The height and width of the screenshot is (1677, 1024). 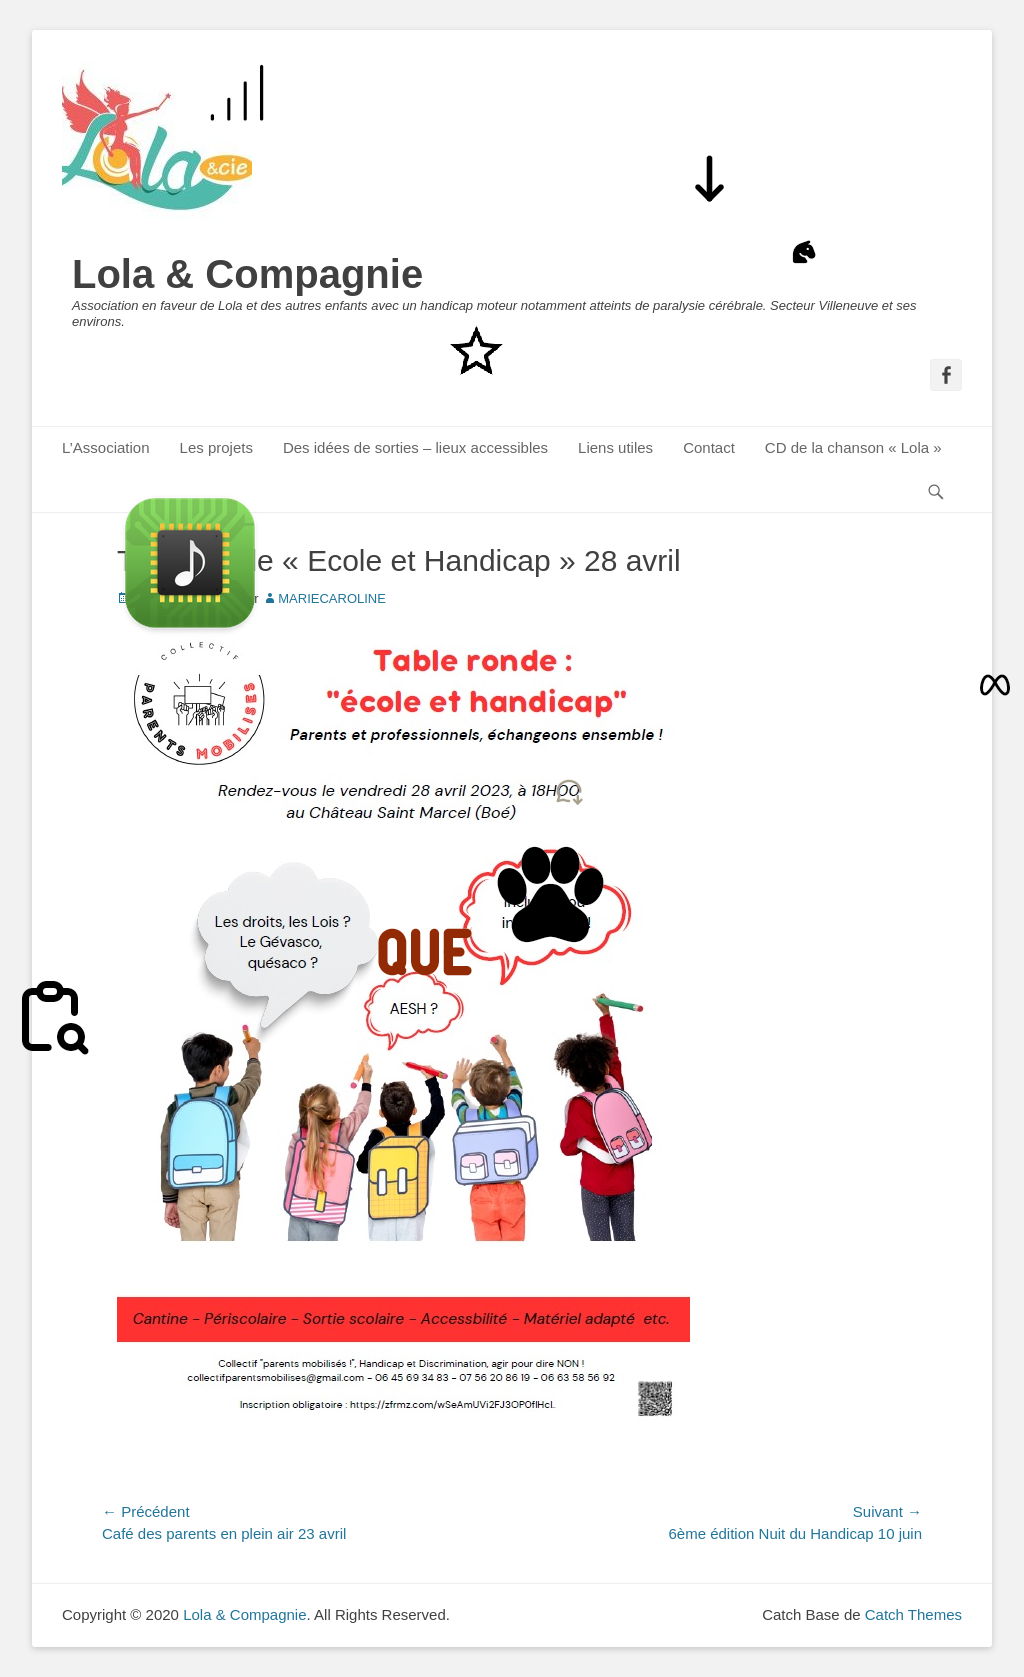 What do you see at coordinates (995, 685) in the screenshot?
I see `Meta company logo` at bounding box center [995, 685].